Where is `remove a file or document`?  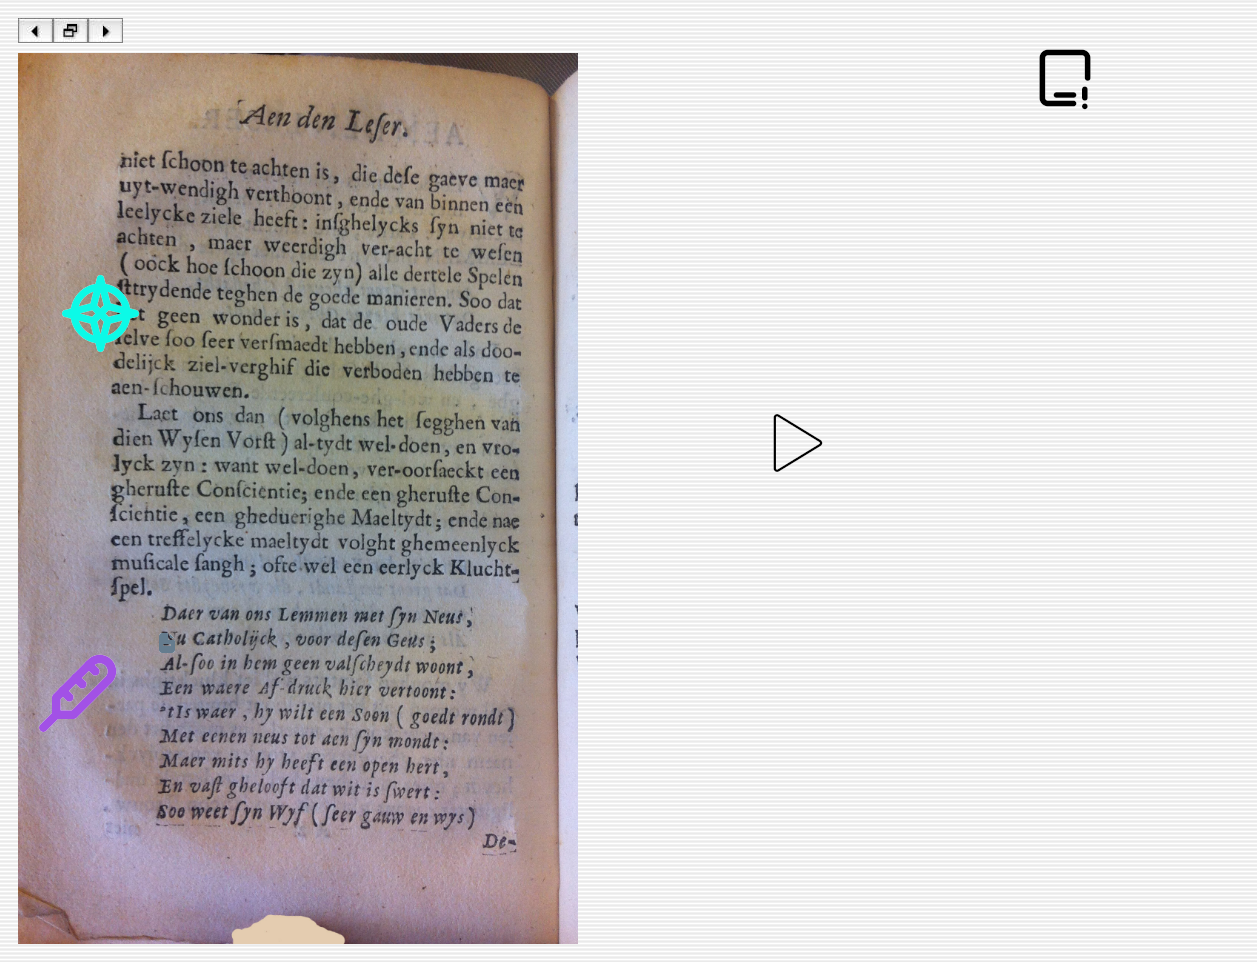
remove a file or document is located at coordinates (167, 643).